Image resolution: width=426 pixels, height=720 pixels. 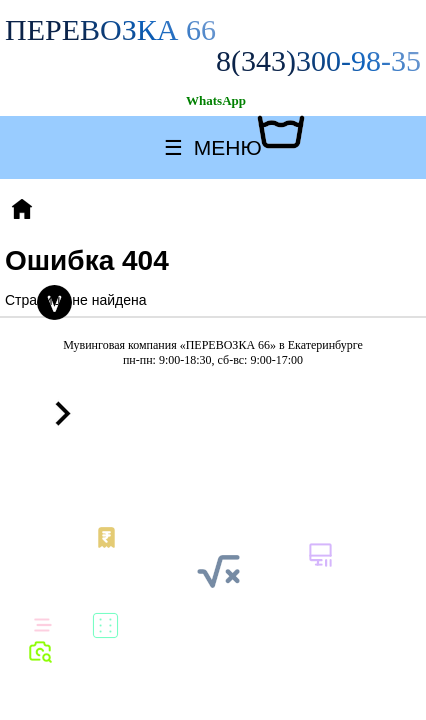 I want to click on access mathematical or scientific calculator functions, so click(x=218, y=571).